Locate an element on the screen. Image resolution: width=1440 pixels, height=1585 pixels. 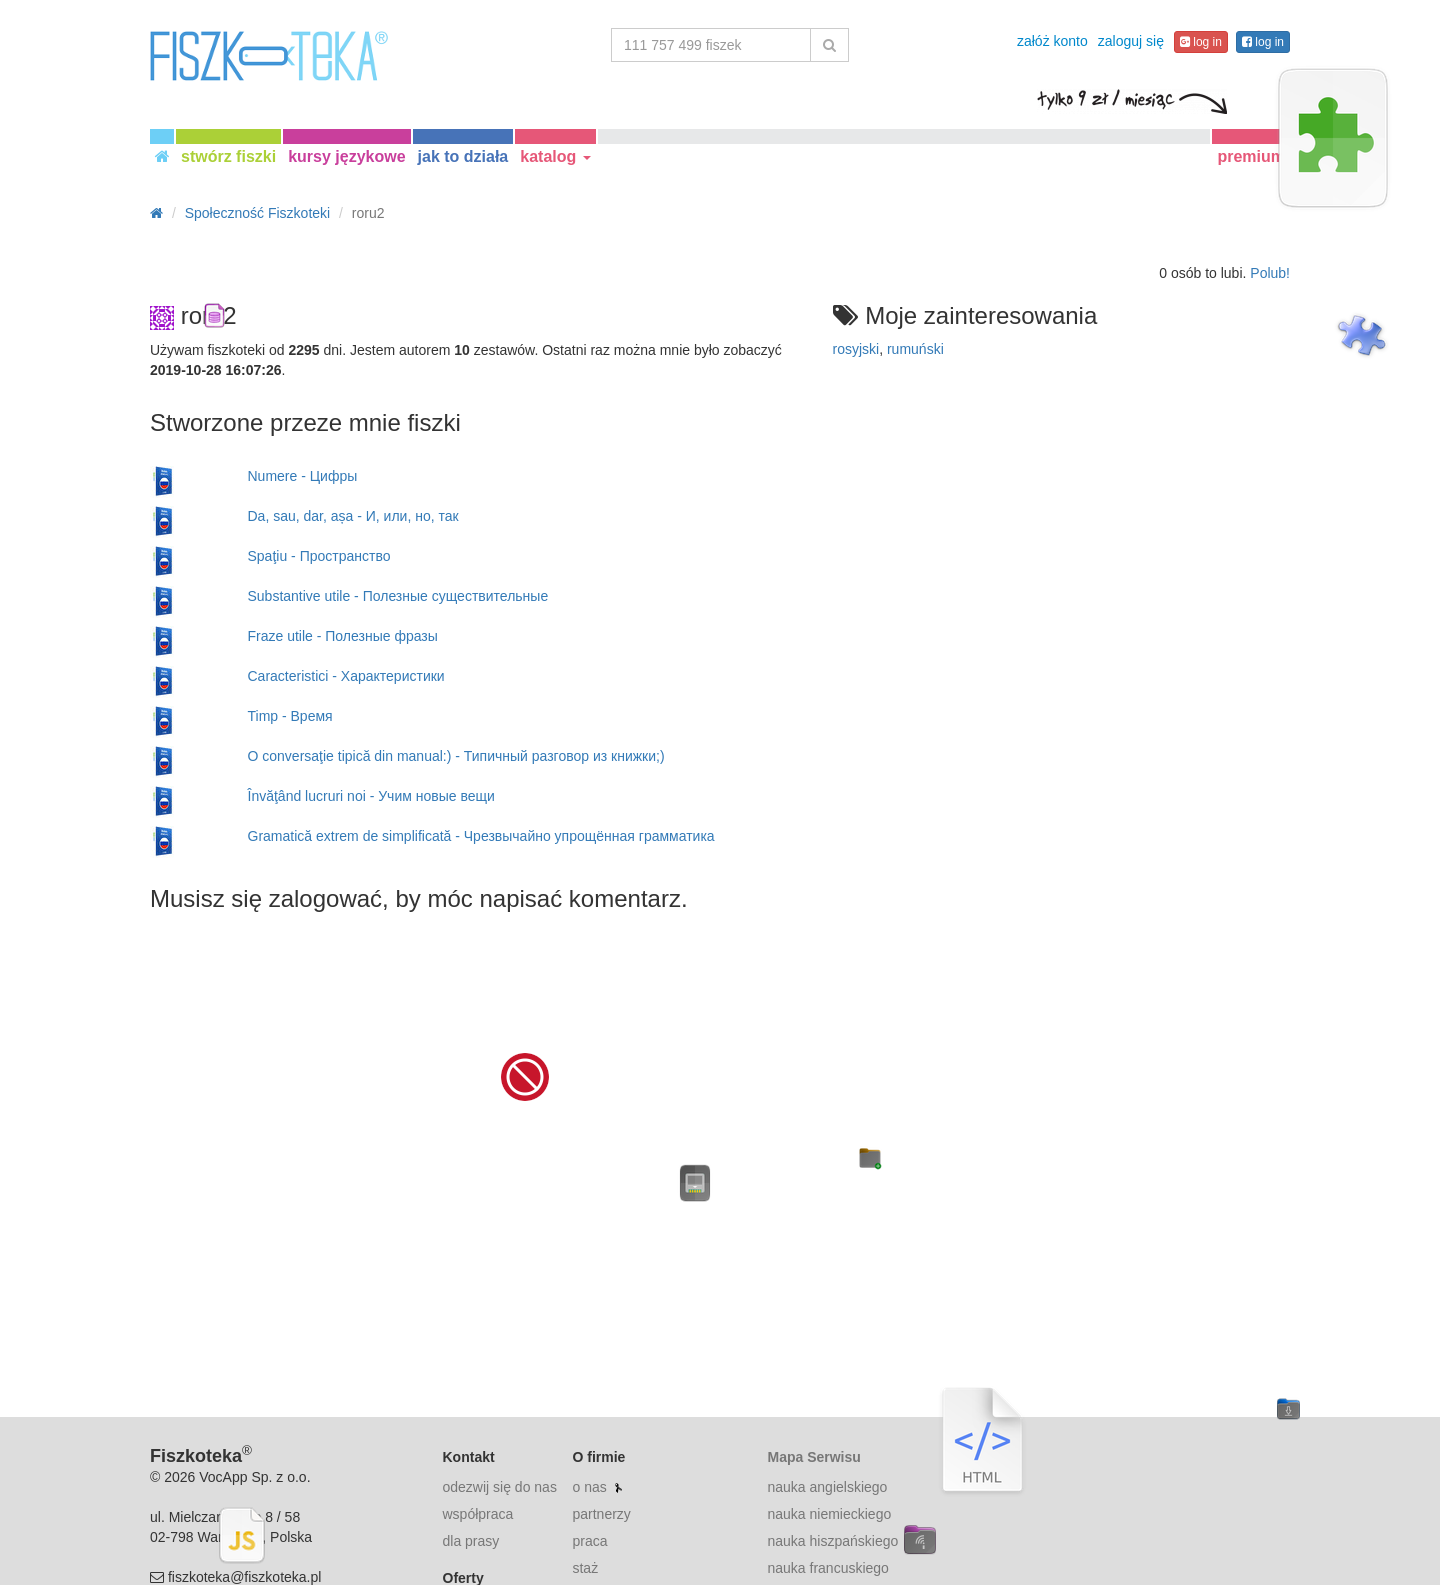
an HTML document or webpage file is located at coordinates (982, 1441).